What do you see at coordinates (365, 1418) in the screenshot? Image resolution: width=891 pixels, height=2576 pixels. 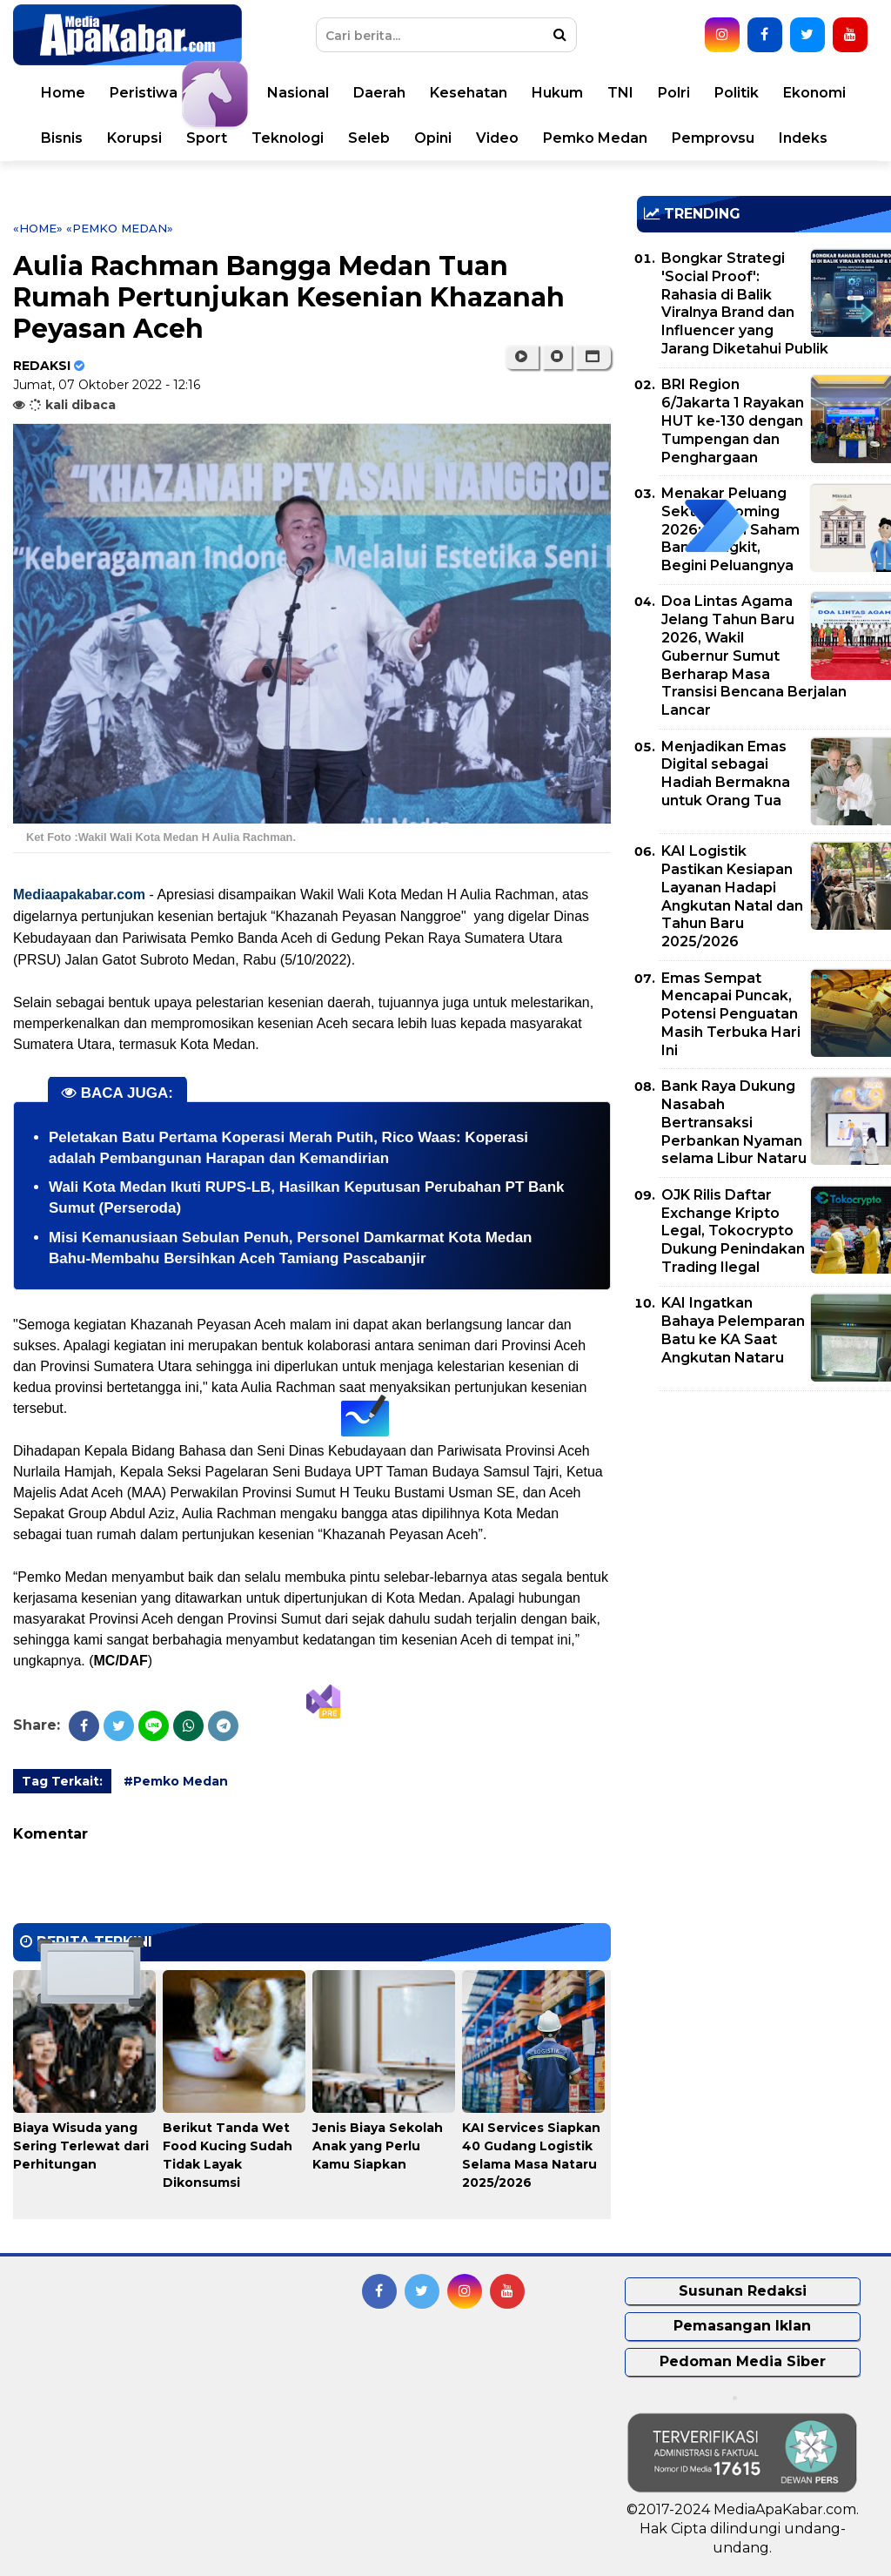 I see `open the whiteboard app` at bounding box center [365, 1418].